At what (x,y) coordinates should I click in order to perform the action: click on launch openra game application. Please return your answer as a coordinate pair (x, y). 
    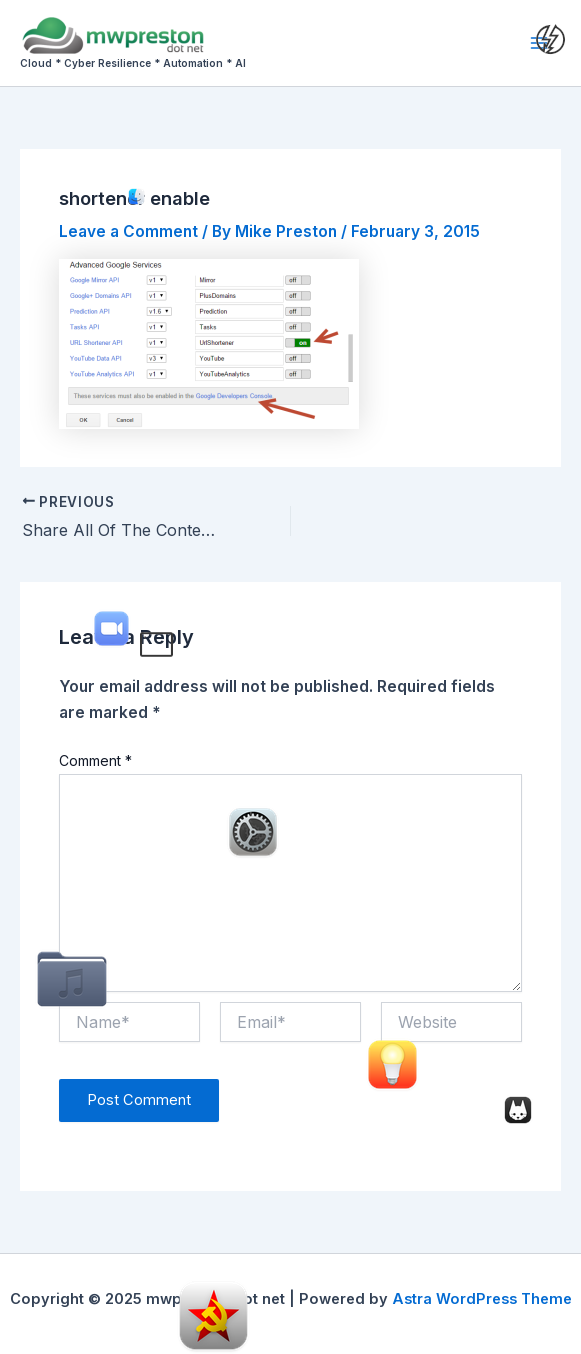
    Looking at the image, I should click on (213, 1315).